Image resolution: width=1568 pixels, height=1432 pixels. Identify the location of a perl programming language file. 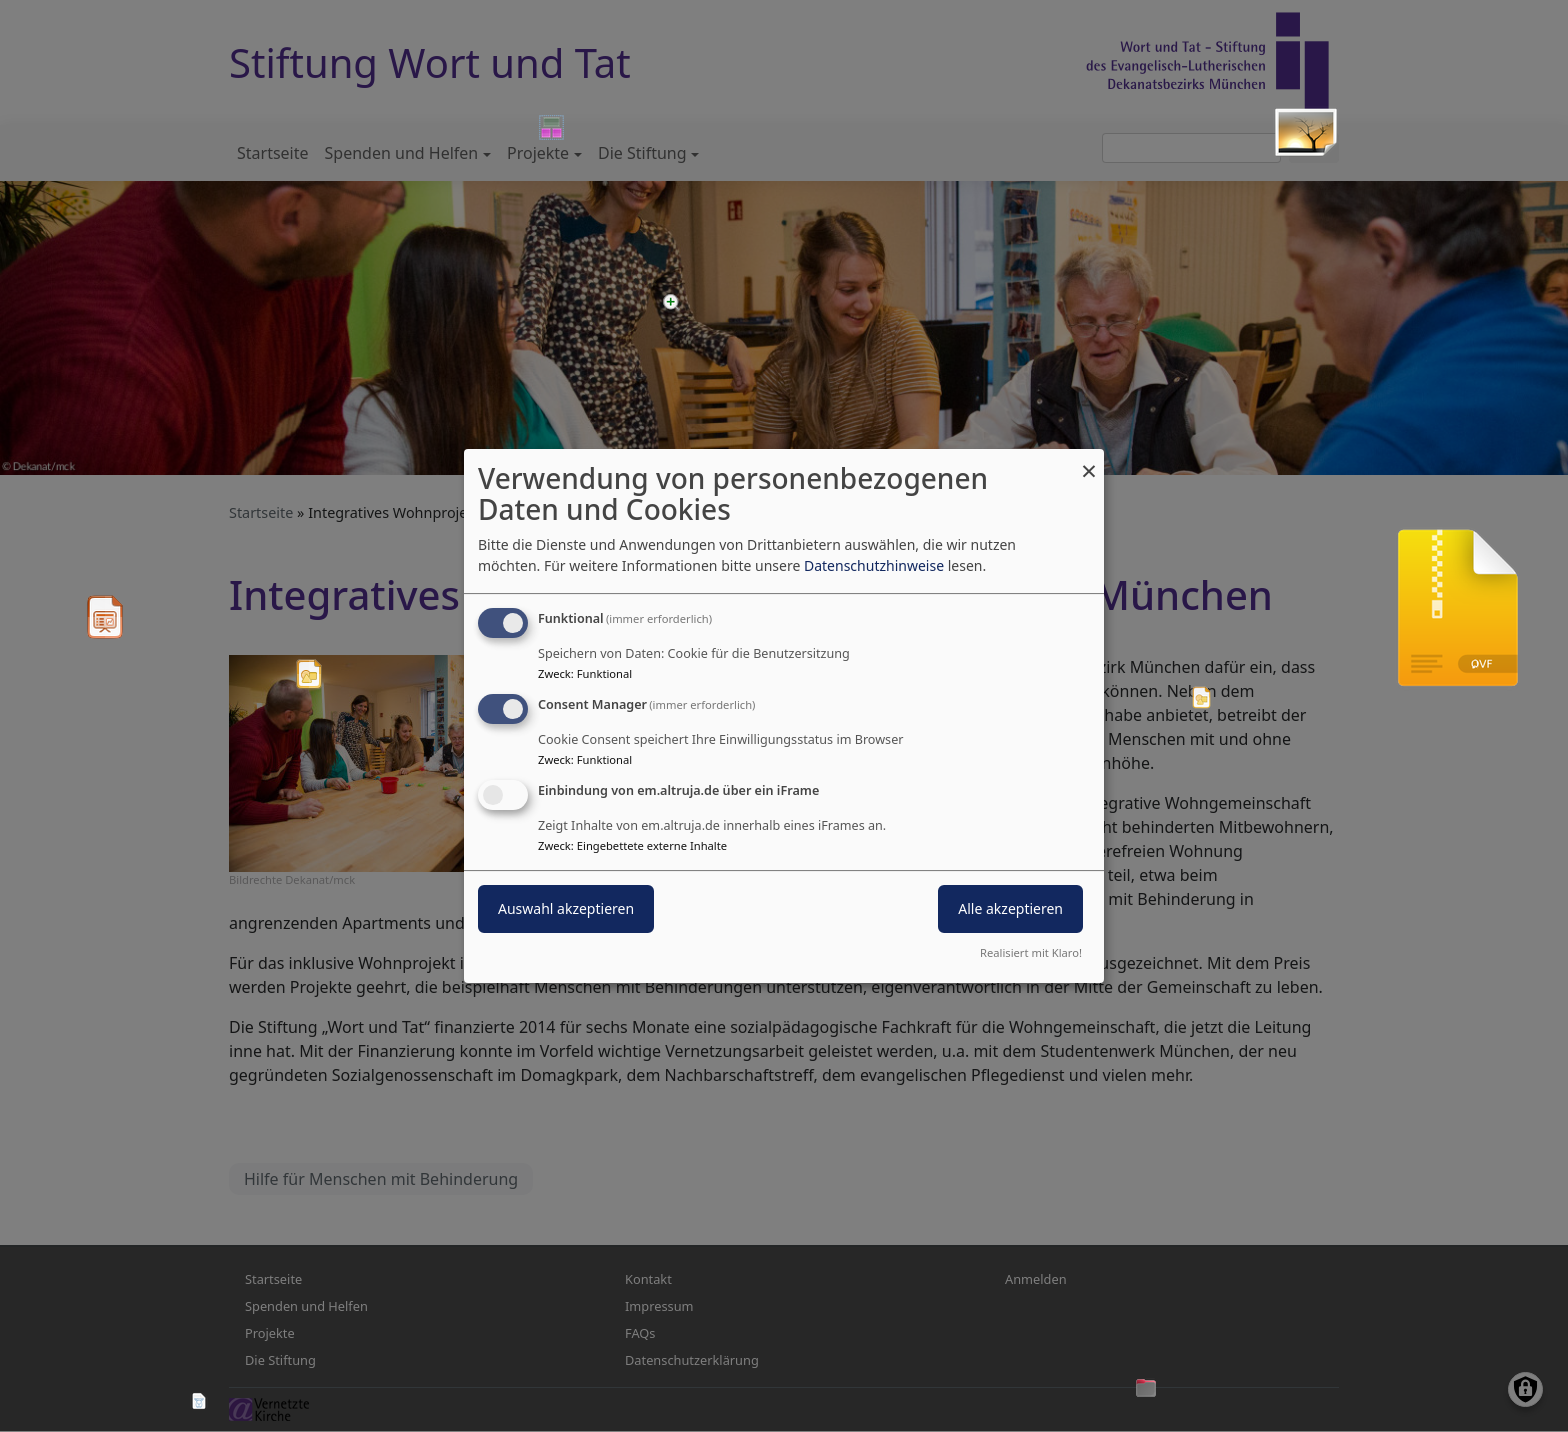
(199, 1401).